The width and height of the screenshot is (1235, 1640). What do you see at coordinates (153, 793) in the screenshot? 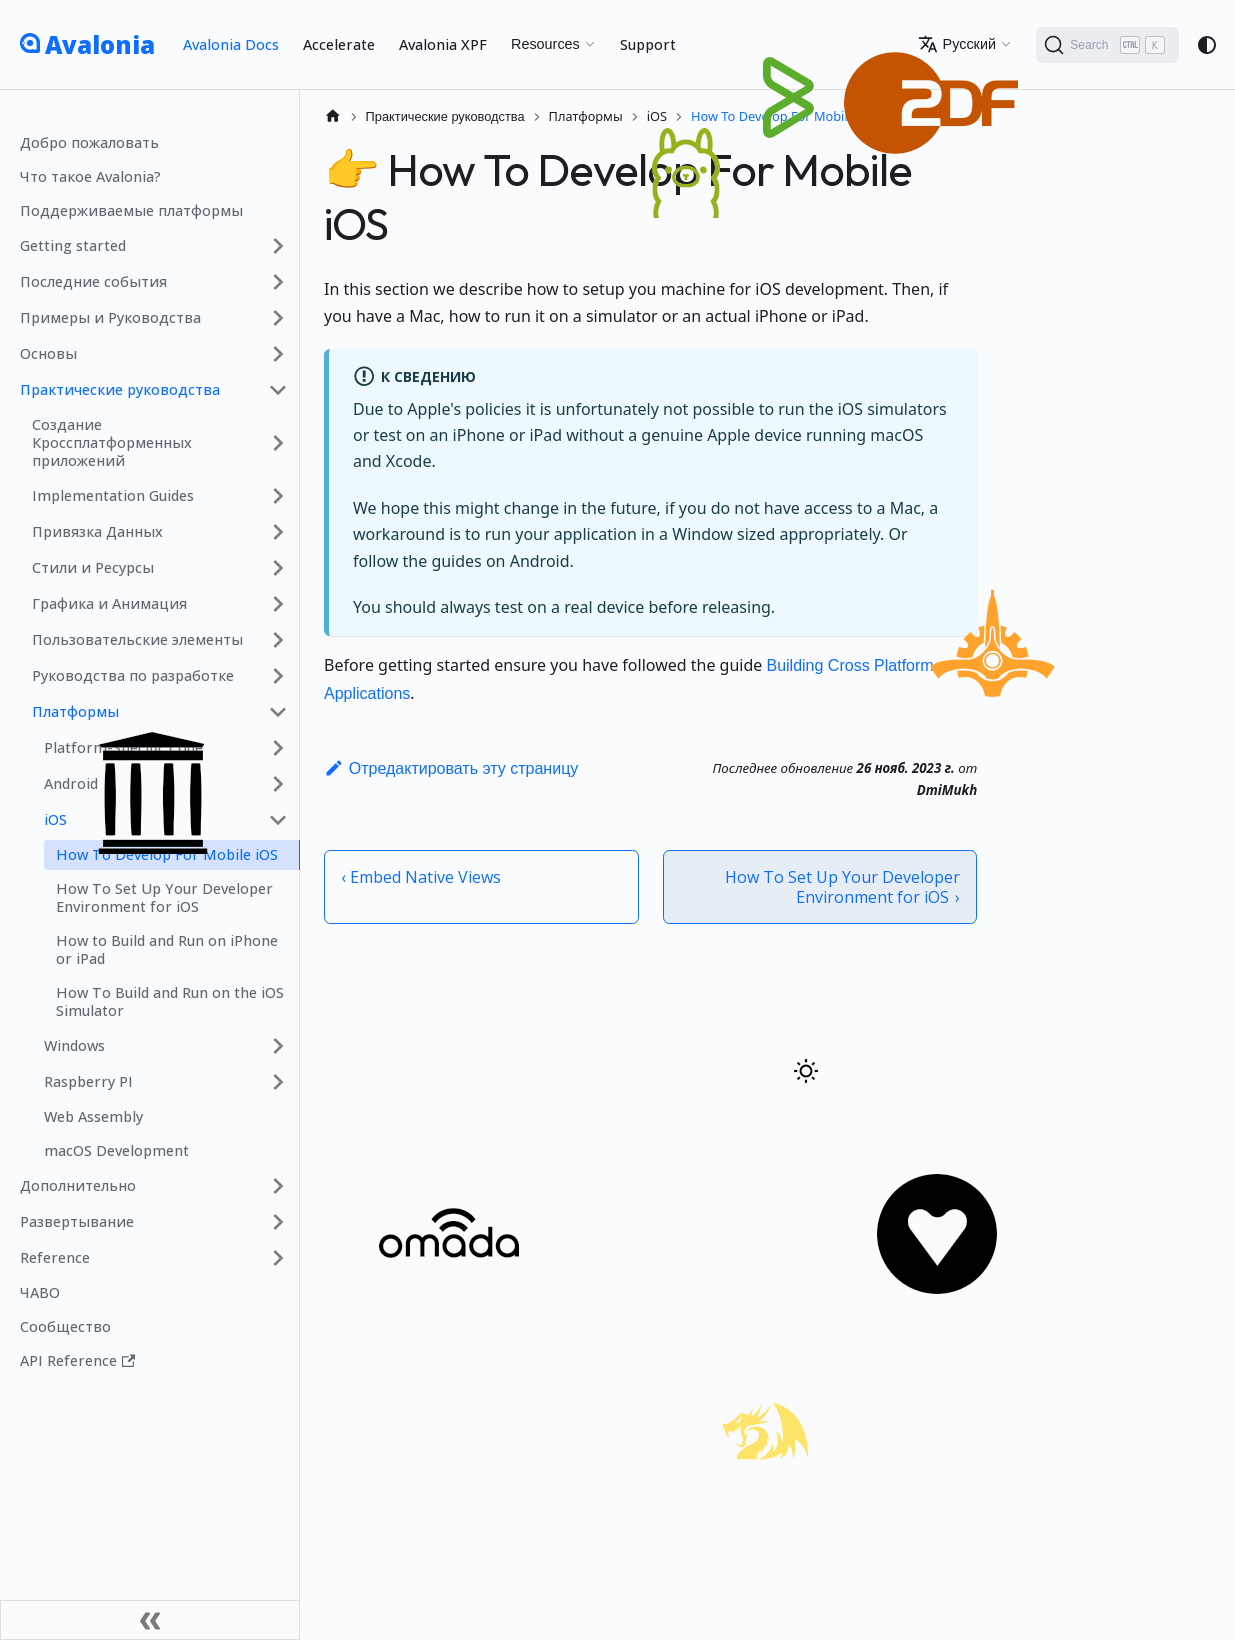
I see `visit the Internet Archive website` at bounding box center [153, 793].